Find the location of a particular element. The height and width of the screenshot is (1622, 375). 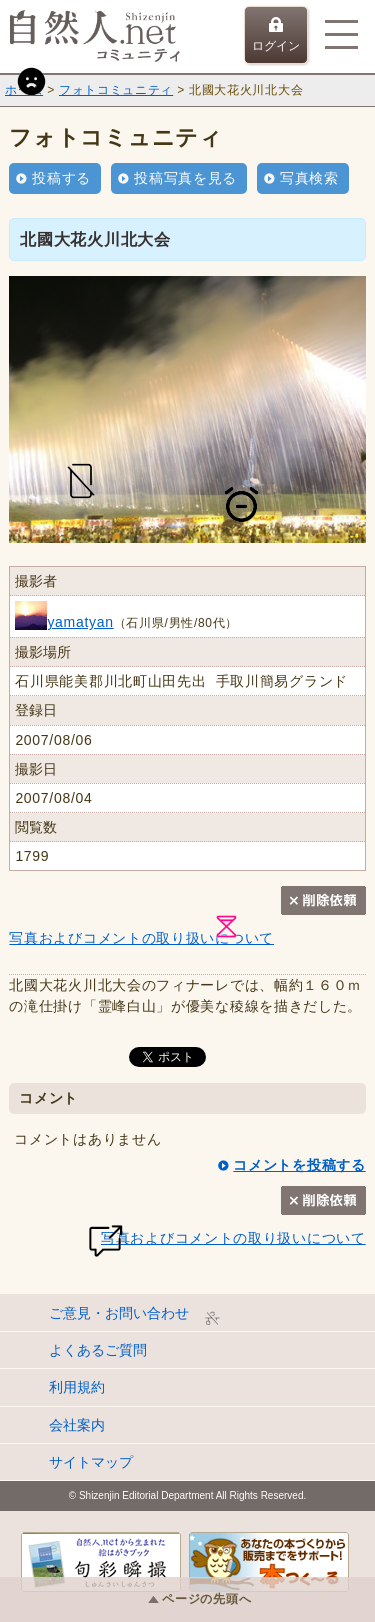

remove or delete an alarm is located at coordinates (241, 504).